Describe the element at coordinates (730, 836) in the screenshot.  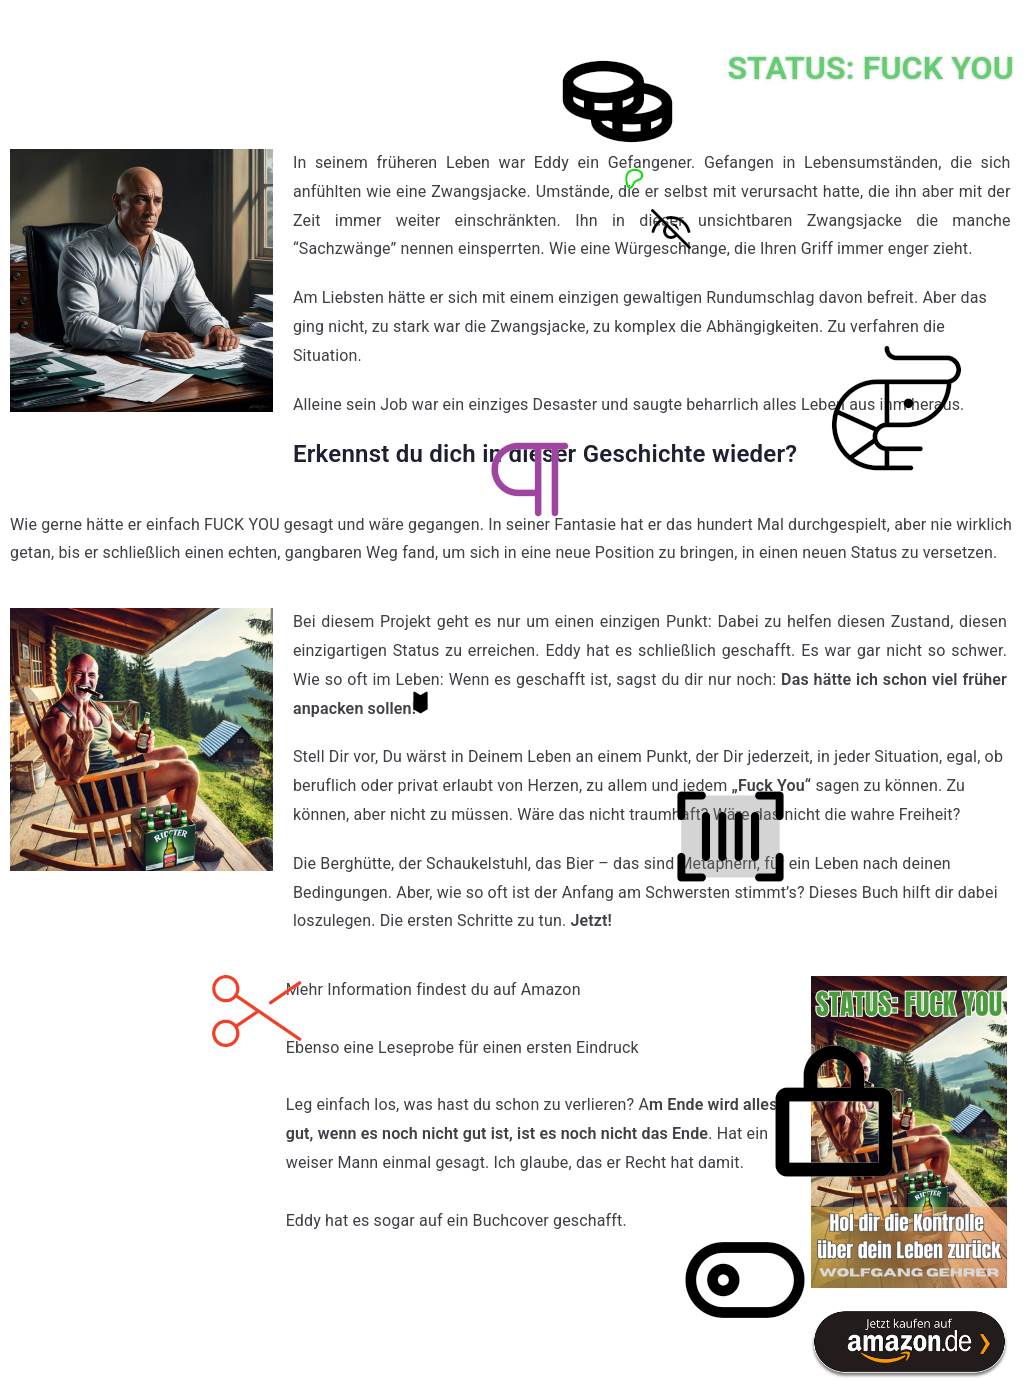
I see `scan a barcode` at that location.